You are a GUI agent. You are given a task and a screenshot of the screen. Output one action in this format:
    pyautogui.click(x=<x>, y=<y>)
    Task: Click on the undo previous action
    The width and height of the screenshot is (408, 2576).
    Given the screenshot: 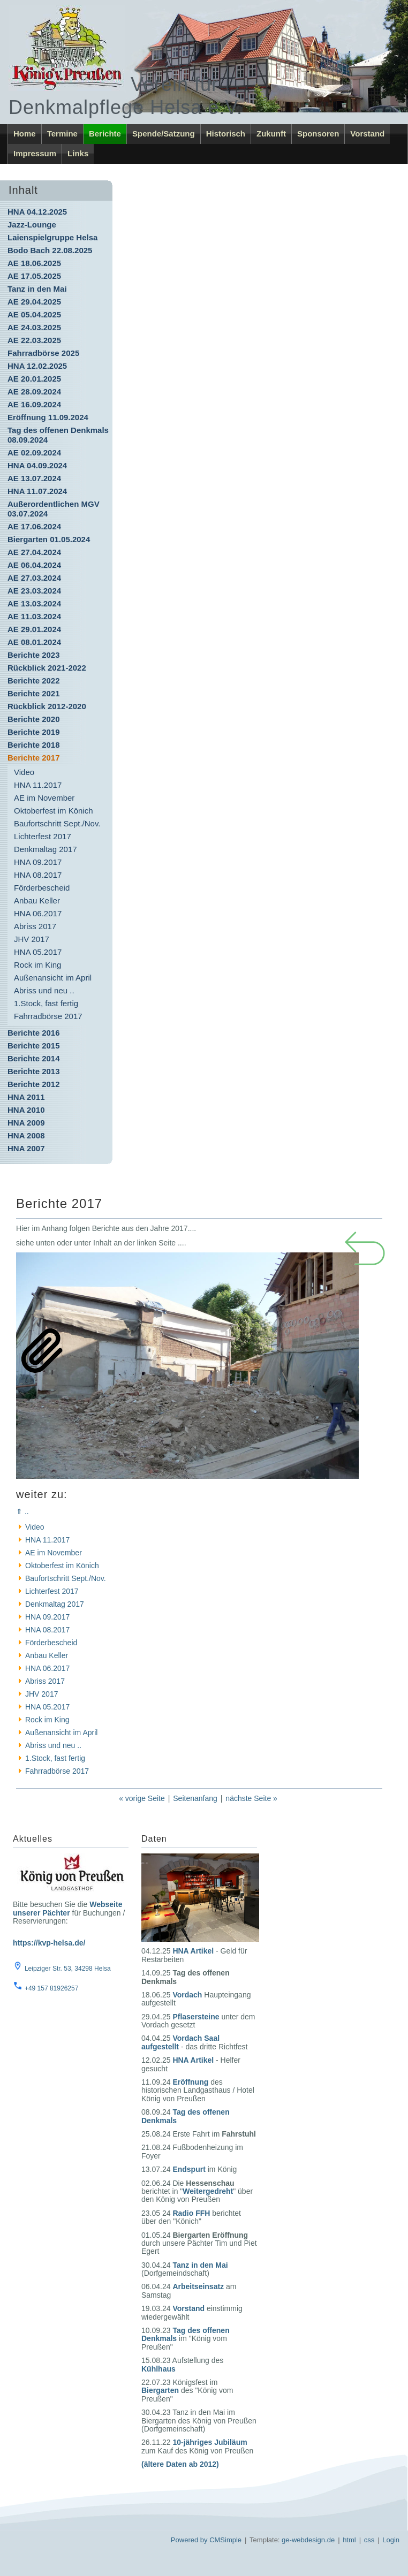 What is the action you would take?
    pyautogui.click(x=365, y=1250)
    